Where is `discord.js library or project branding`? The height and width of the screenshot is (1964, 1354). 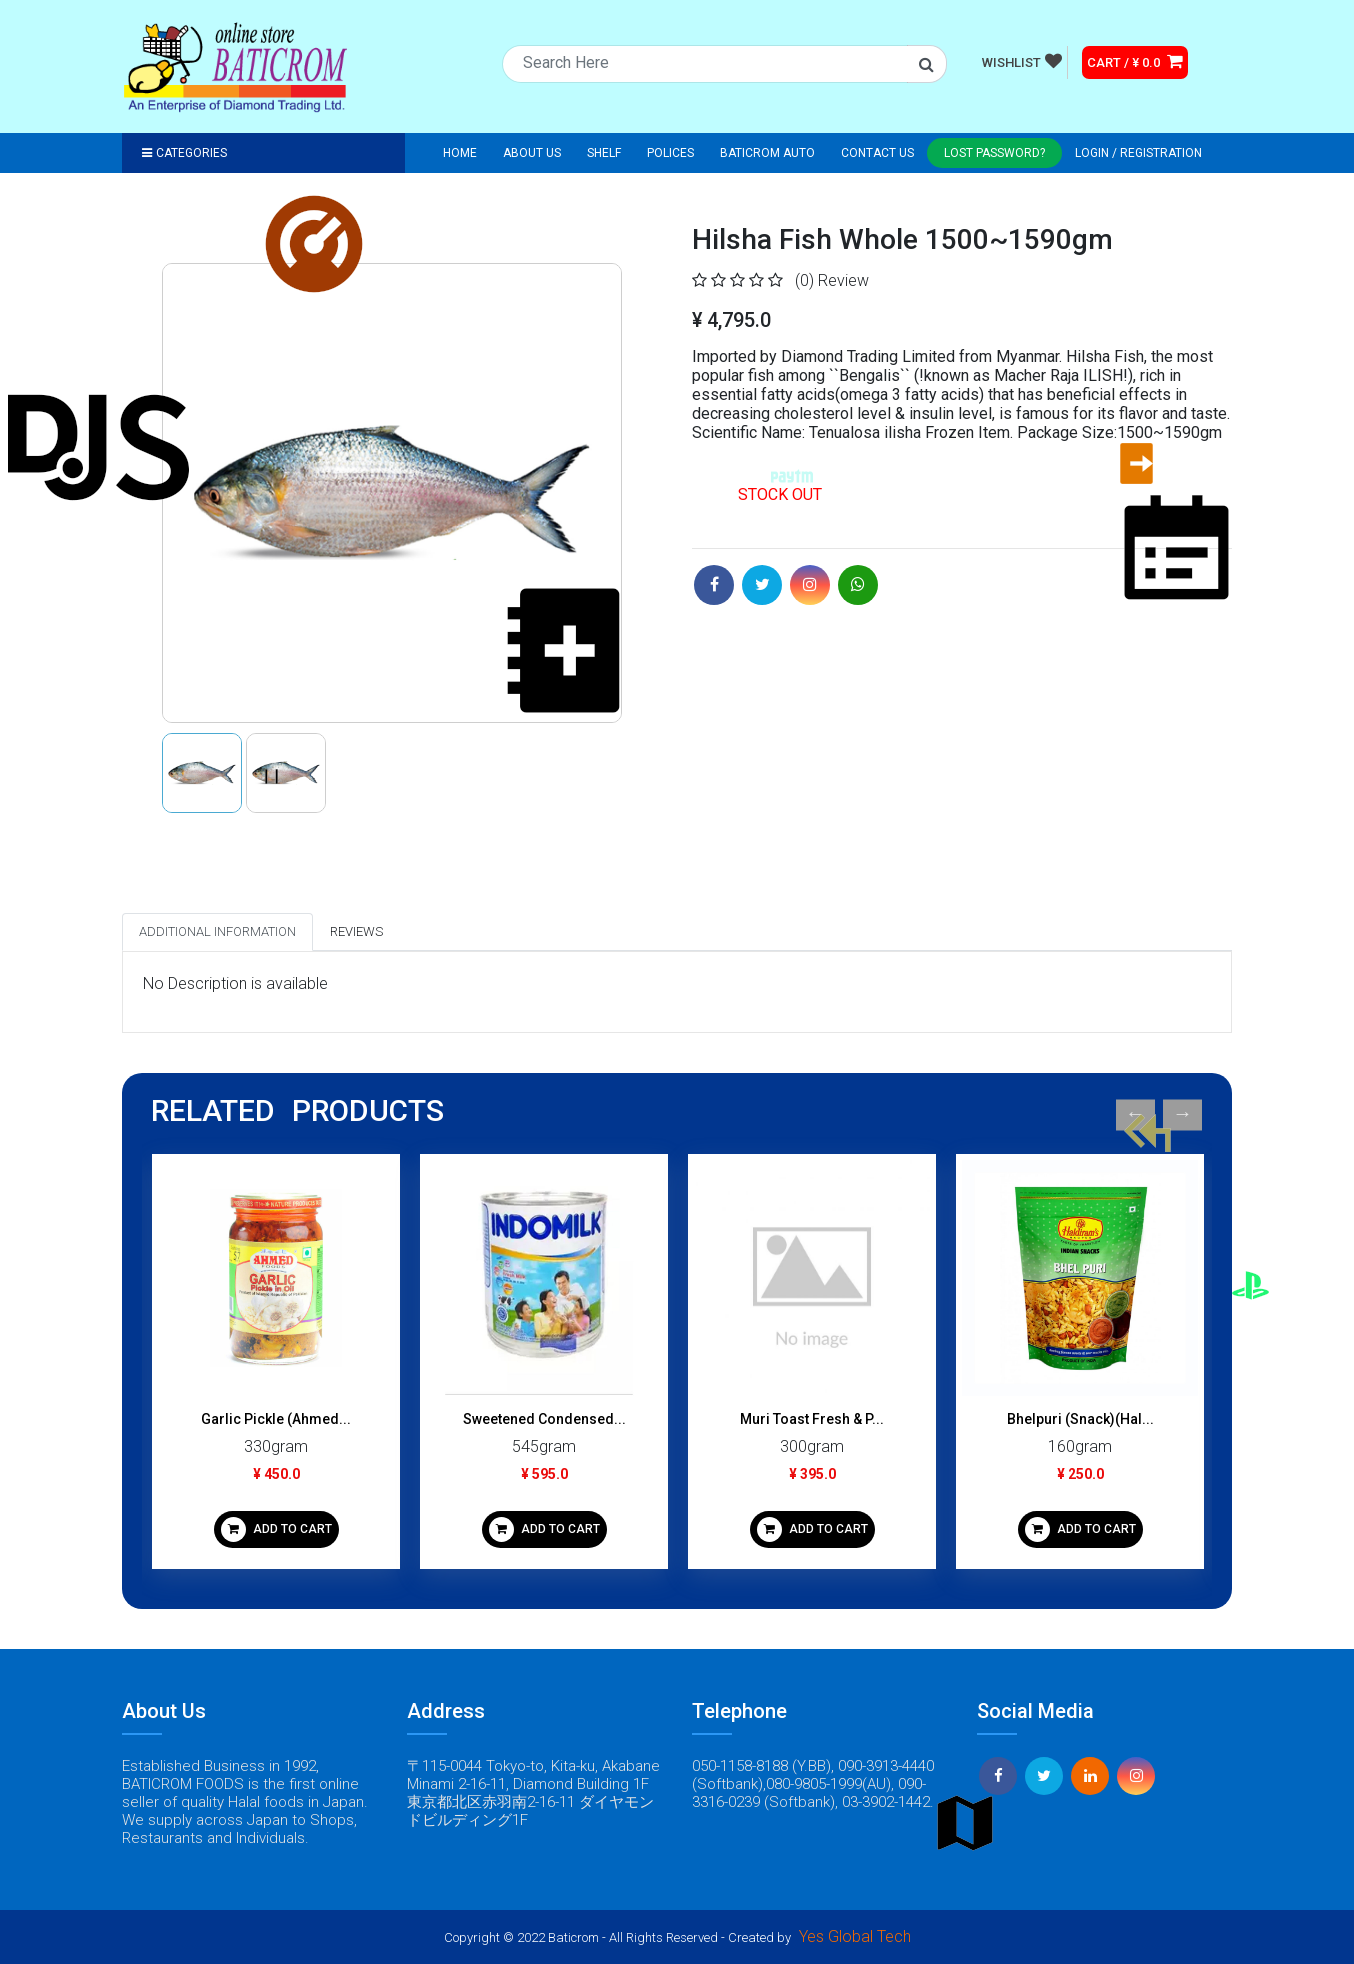
discord.js library or project branding is located at coordinates (98, 447).